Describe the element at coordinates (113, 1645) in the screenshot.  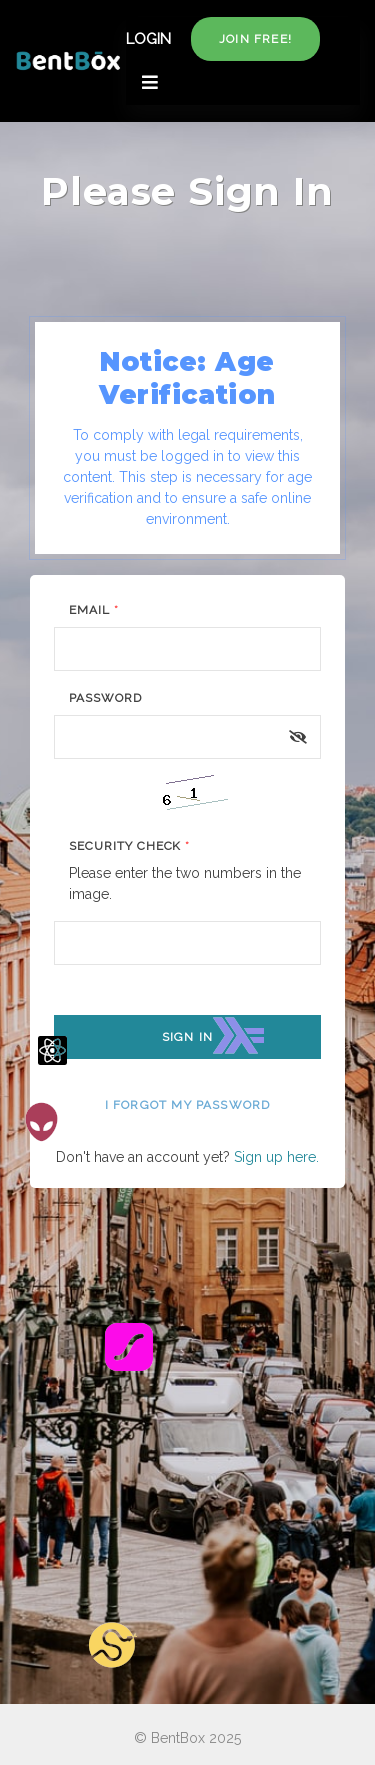
I see `scipy python library logo` at that location.